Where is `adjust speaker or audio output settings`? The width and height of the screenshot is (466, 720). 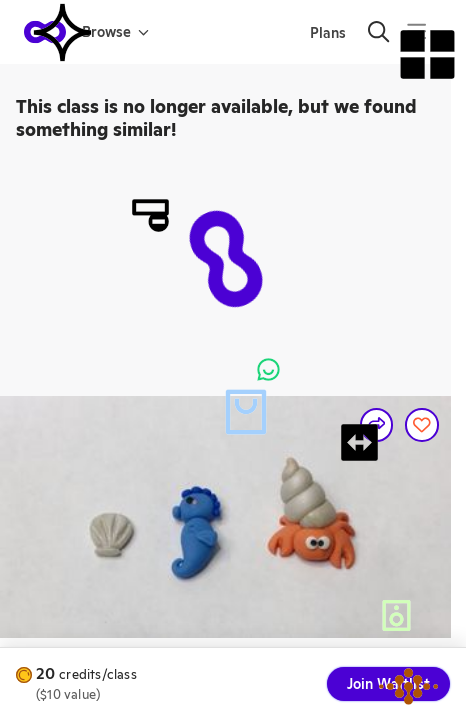
adjust speaker or audio output settings is located at coordinates (396, 615).